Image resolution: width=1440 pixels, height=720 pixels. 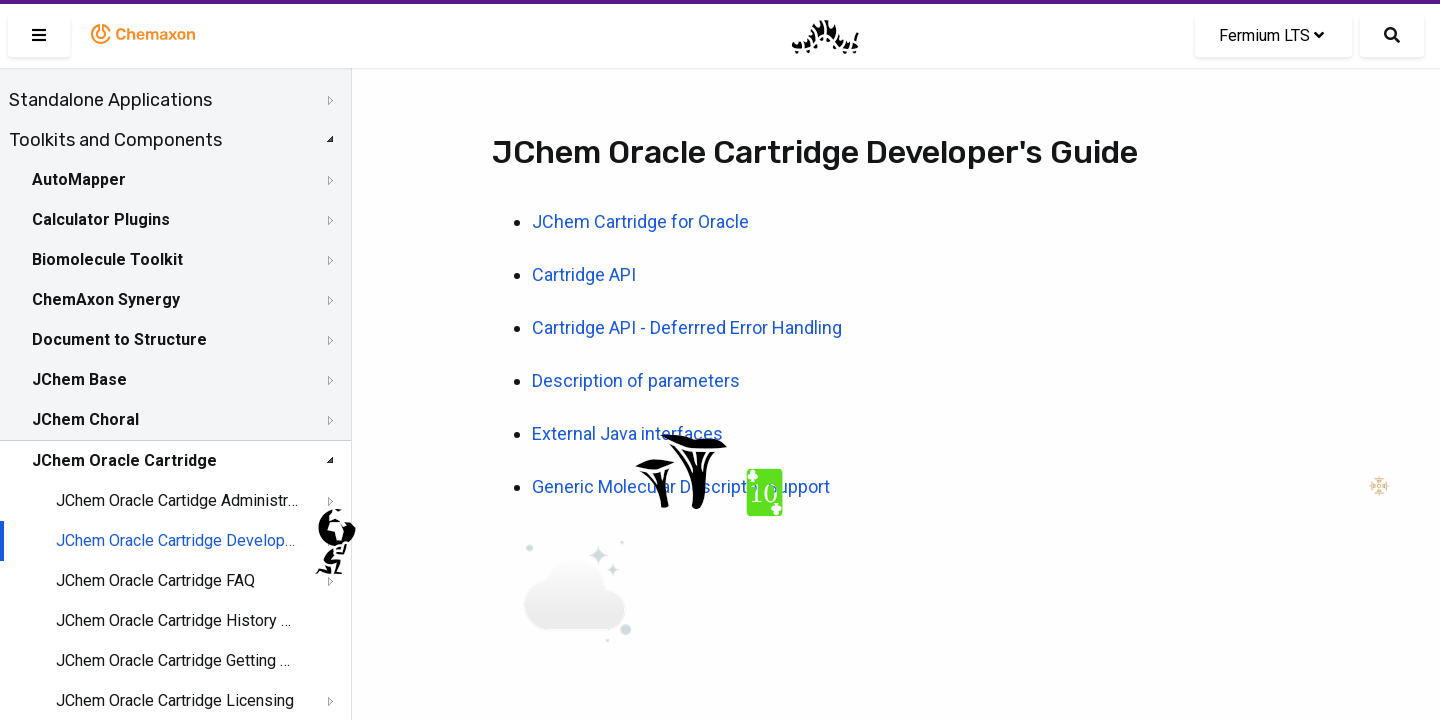 What do you see at coordinates (681, 472) in the screenshot?
I see `chanterelle mushroom icon for a foraging or nature app` at bounding box center [681, 472].